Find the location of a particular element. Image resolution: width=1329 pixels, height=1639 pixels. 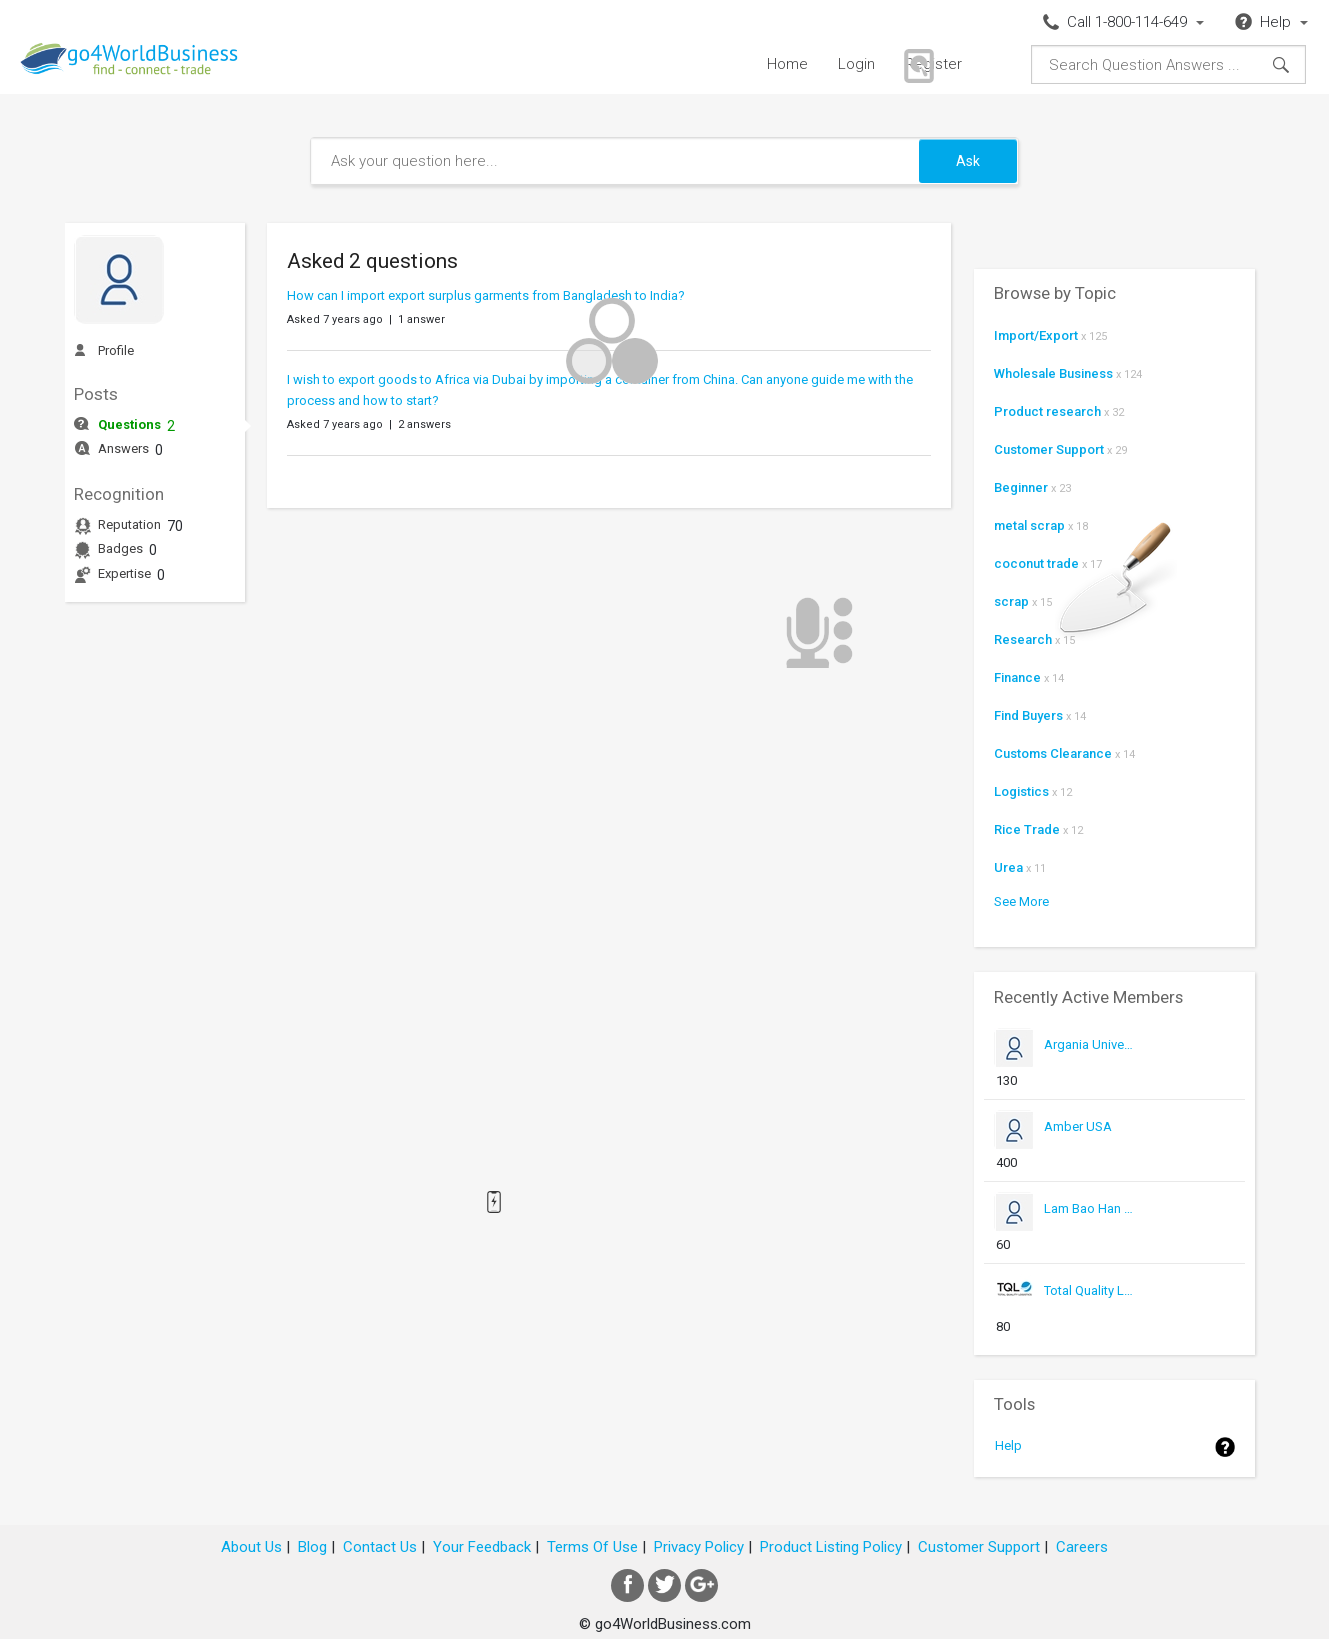

microphone input level is high is located at coordinates (819, 630).